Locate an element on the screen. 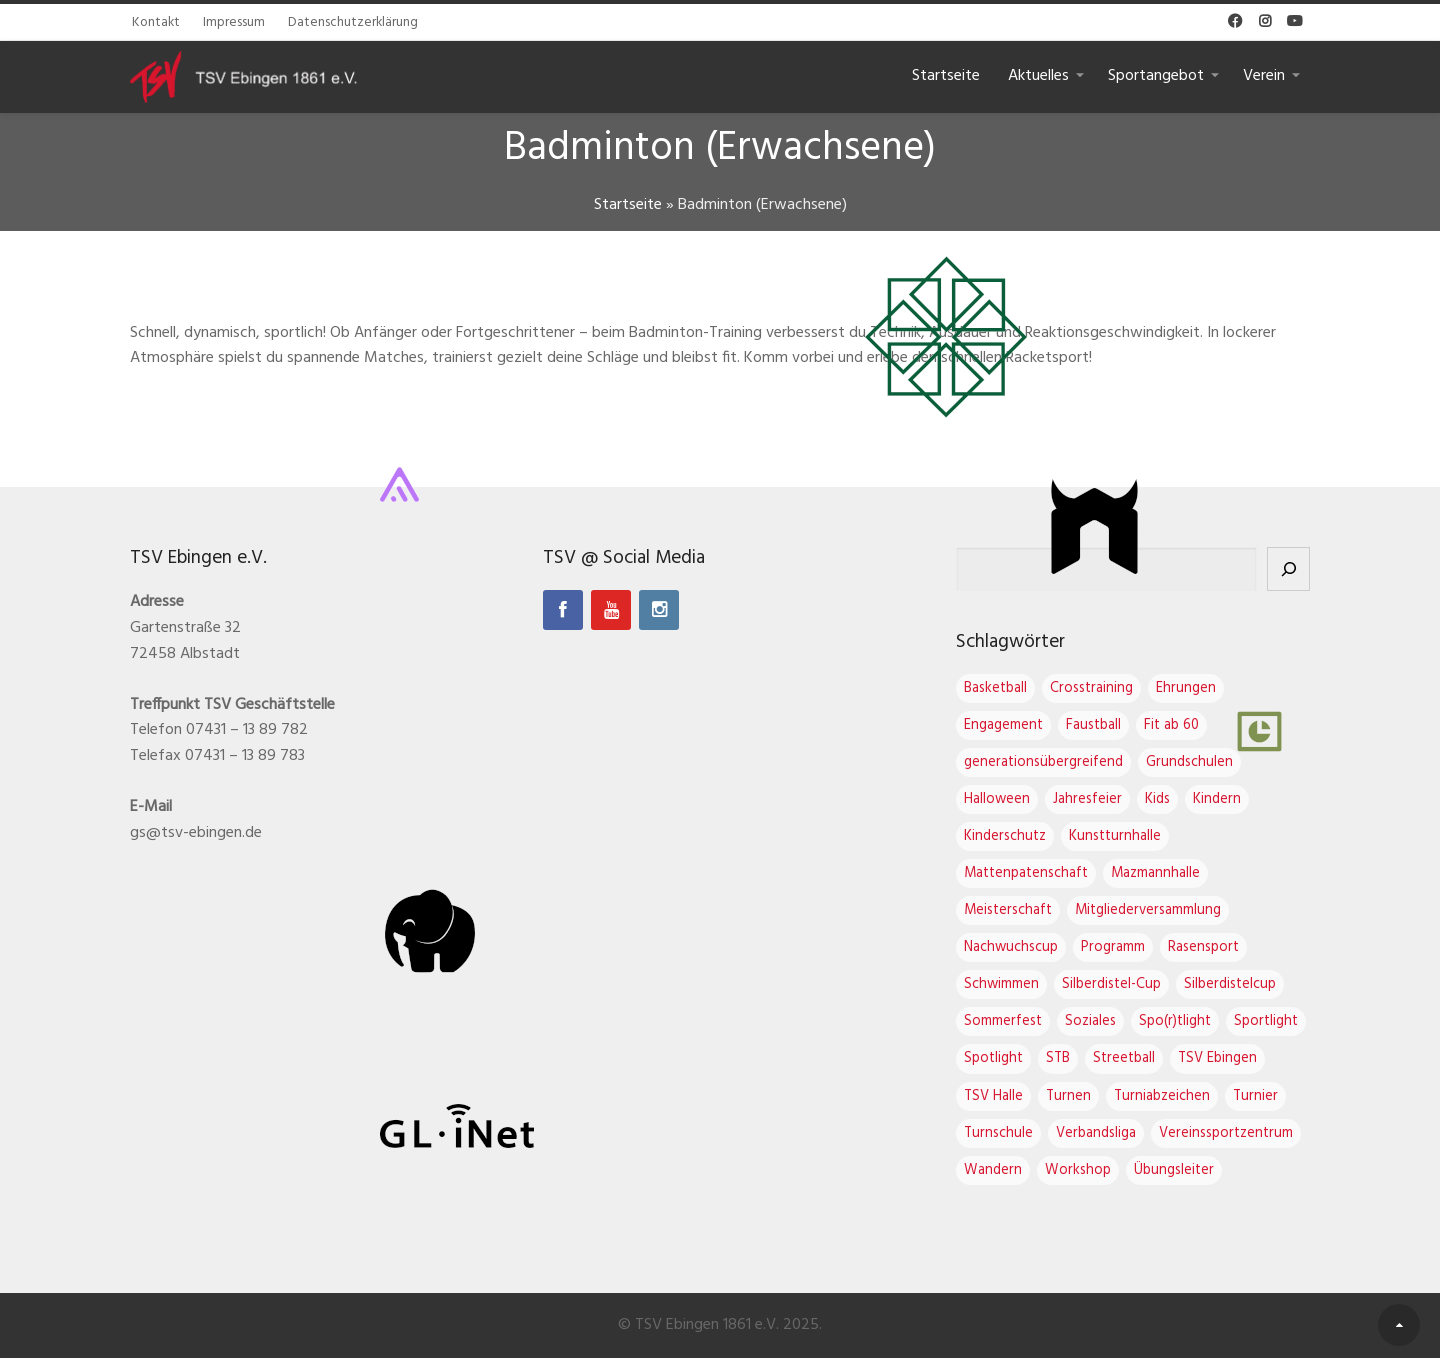  open laragon local development environment is located at coordinates (430, 931).